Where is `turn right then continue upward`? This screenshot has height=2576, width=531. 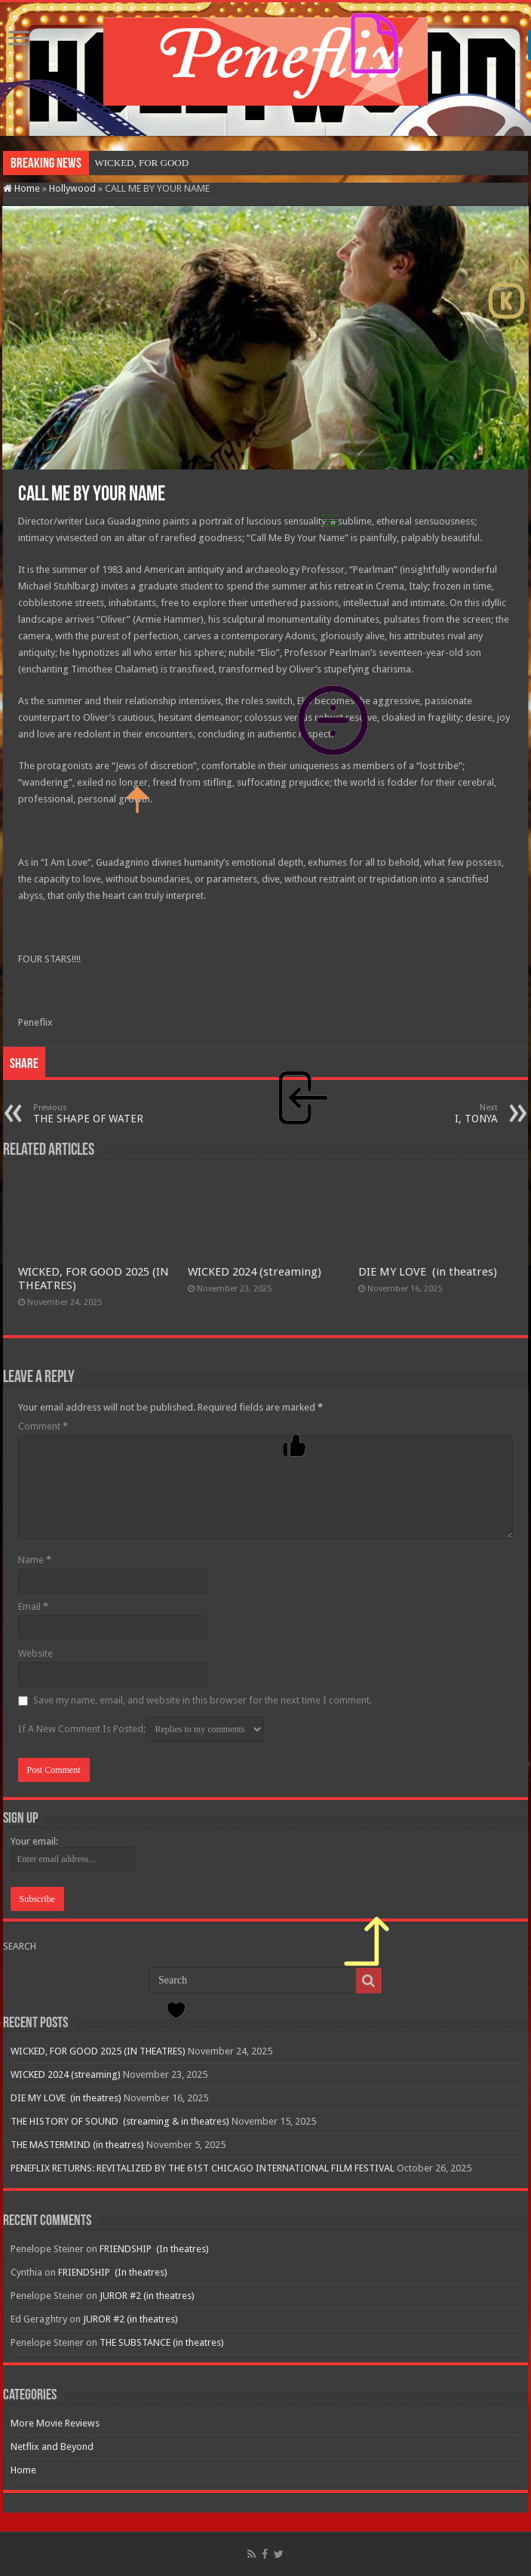
turn right then continue upward is located at coordinates (367, 1941).